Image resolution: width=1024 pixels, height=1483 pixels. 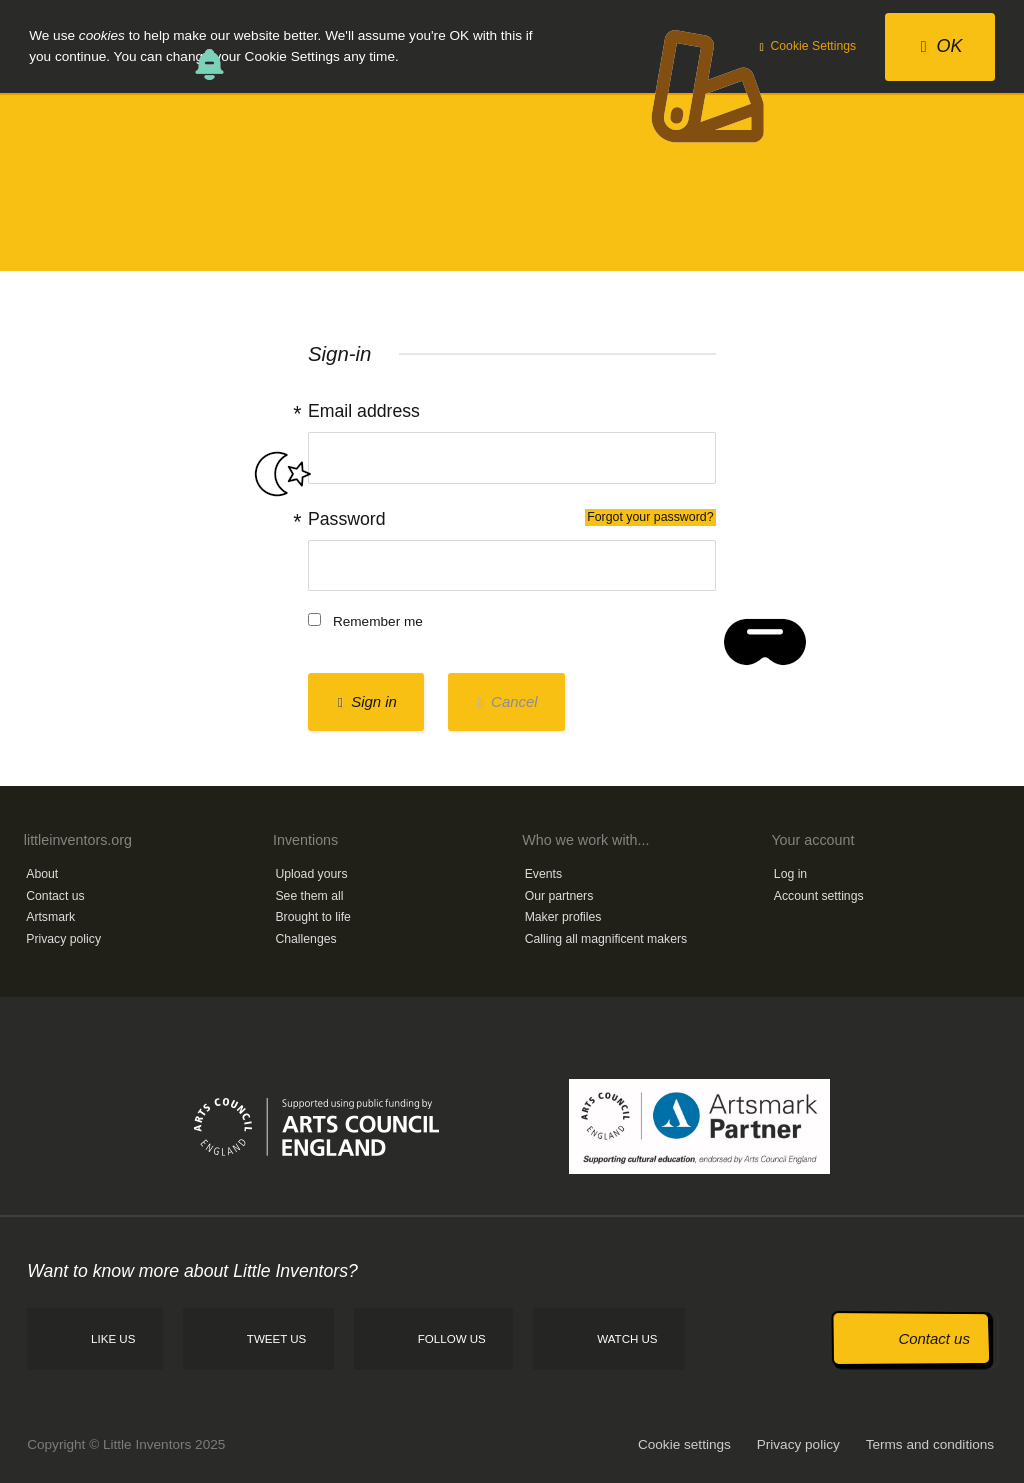 I want to click on open color palette or theme options, so click(x=703, y=90).